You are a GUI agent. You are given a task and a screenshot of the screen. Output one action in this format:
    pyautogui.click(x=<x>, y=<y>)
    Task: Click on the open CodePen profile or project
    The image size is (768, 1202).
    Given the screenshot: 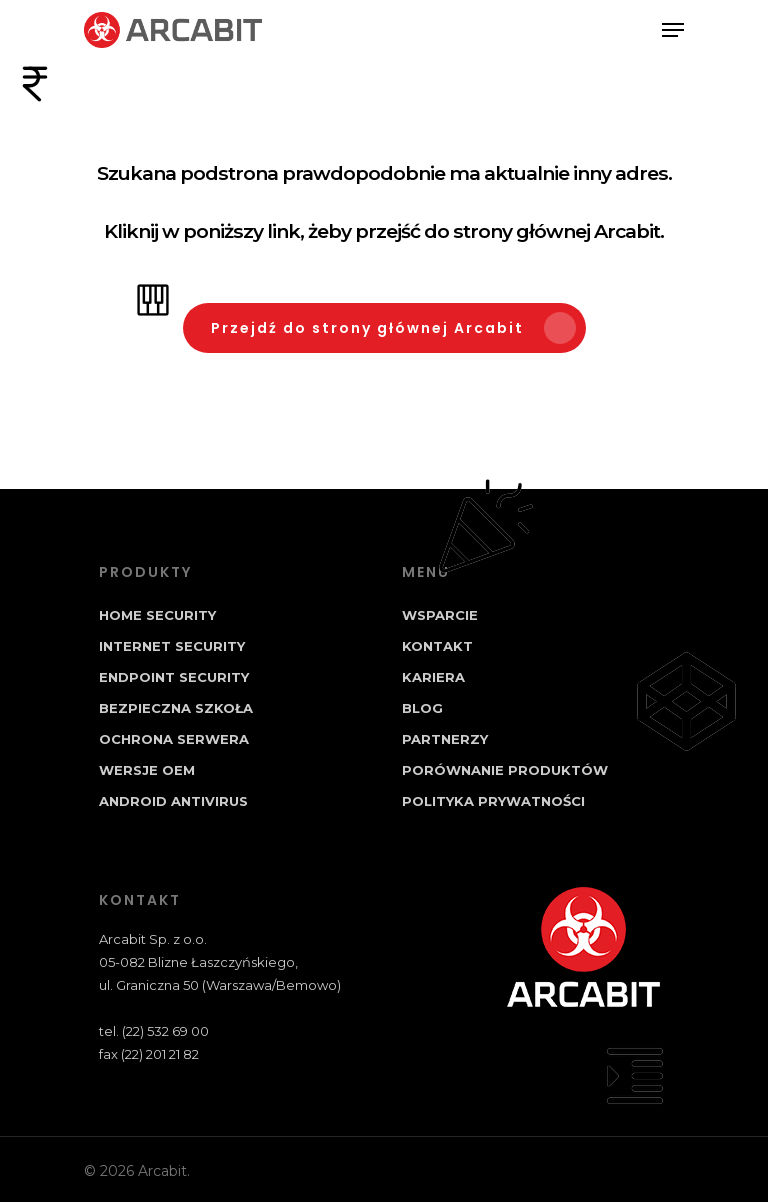 What is the action you would take?
    pyautogui.click(x=686, y=701)
    